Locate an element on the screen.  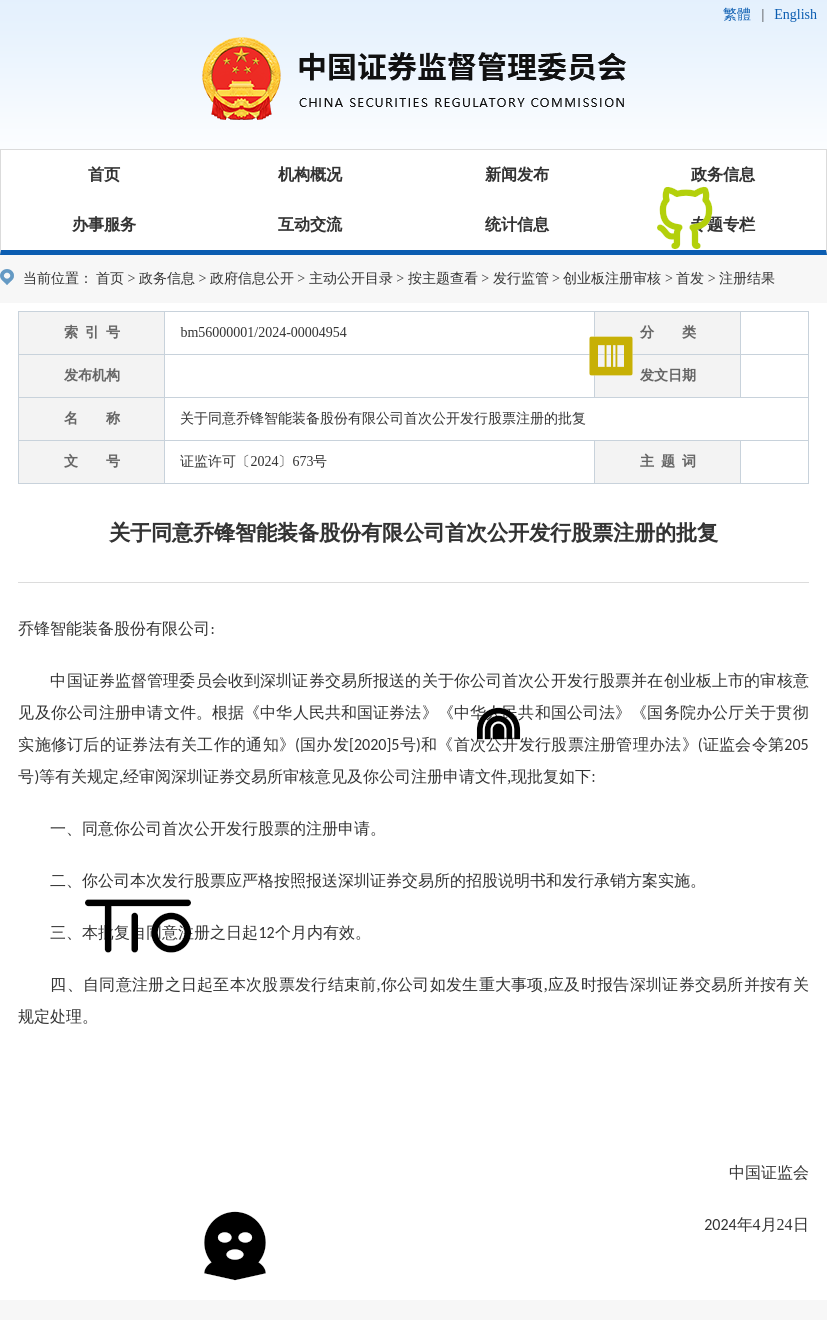
scan a barcode or QR code is located at coordinates (611, 356).